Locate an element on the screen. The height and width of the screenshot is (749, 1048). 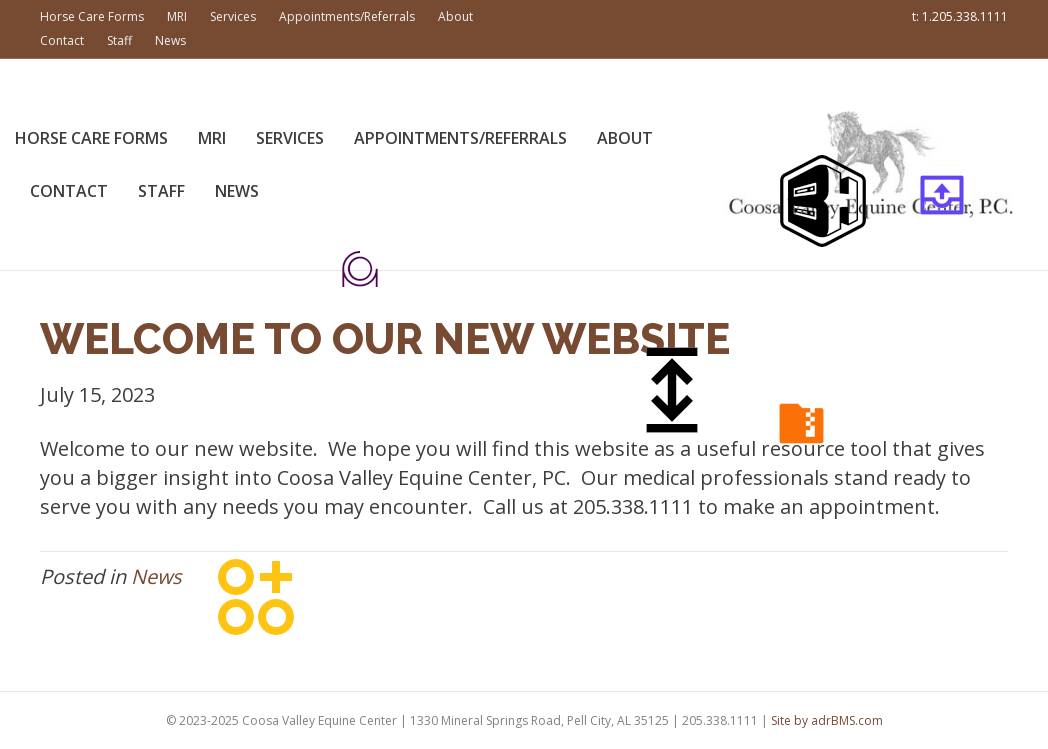
open compressed folder is located at coordinates (801, 423).